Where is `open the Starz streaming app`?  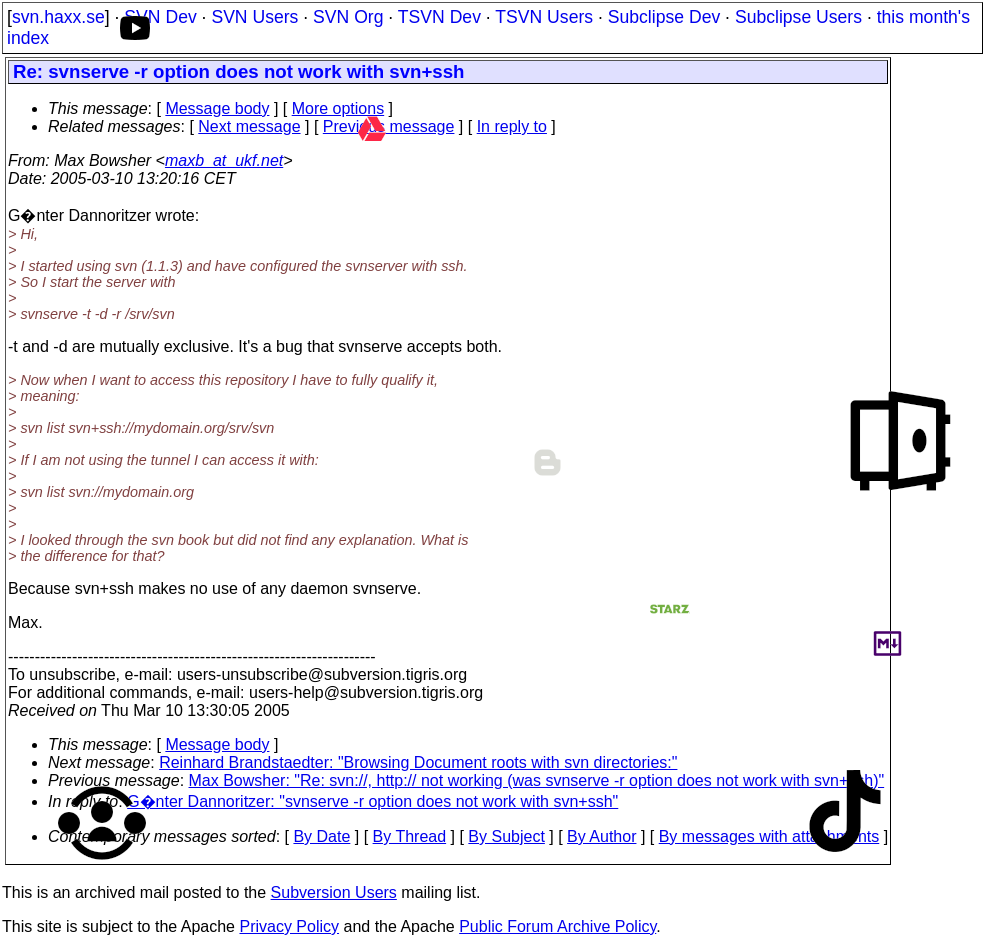
open the Starz streaming app is located at coordinates (670, 609).